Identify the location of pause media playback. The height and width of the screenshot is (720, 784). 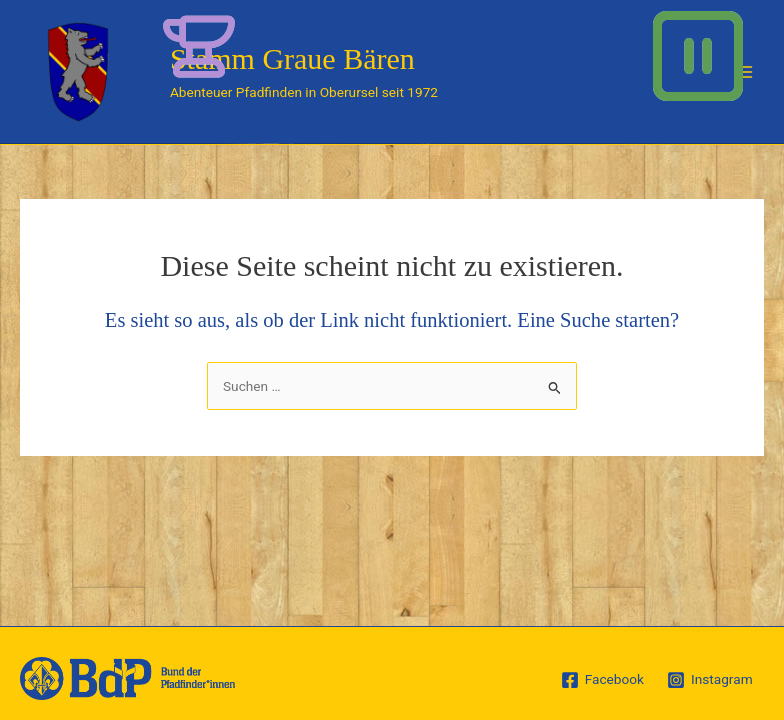
(698, 56).